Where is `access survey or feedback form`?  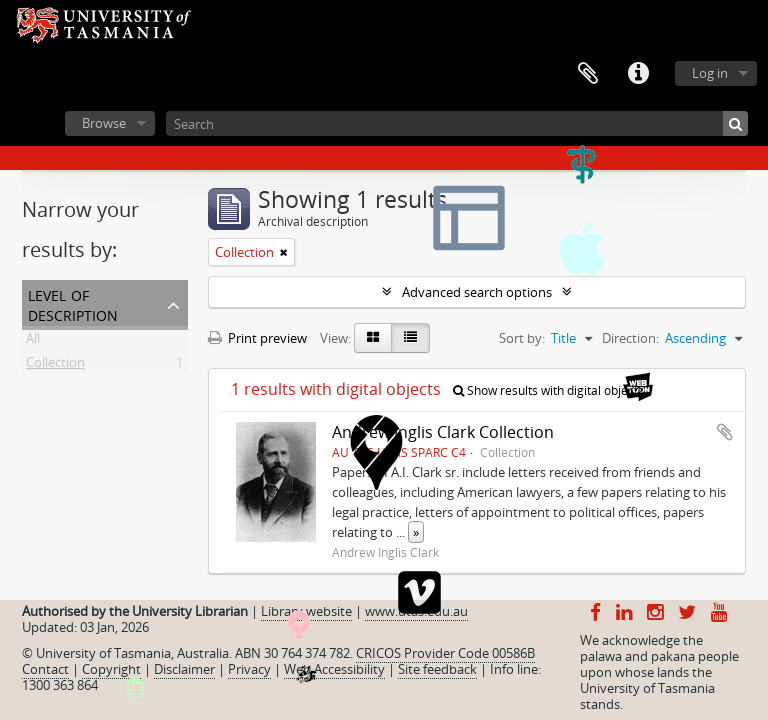 access survey or feedback form is located at coordinates (135, 687).